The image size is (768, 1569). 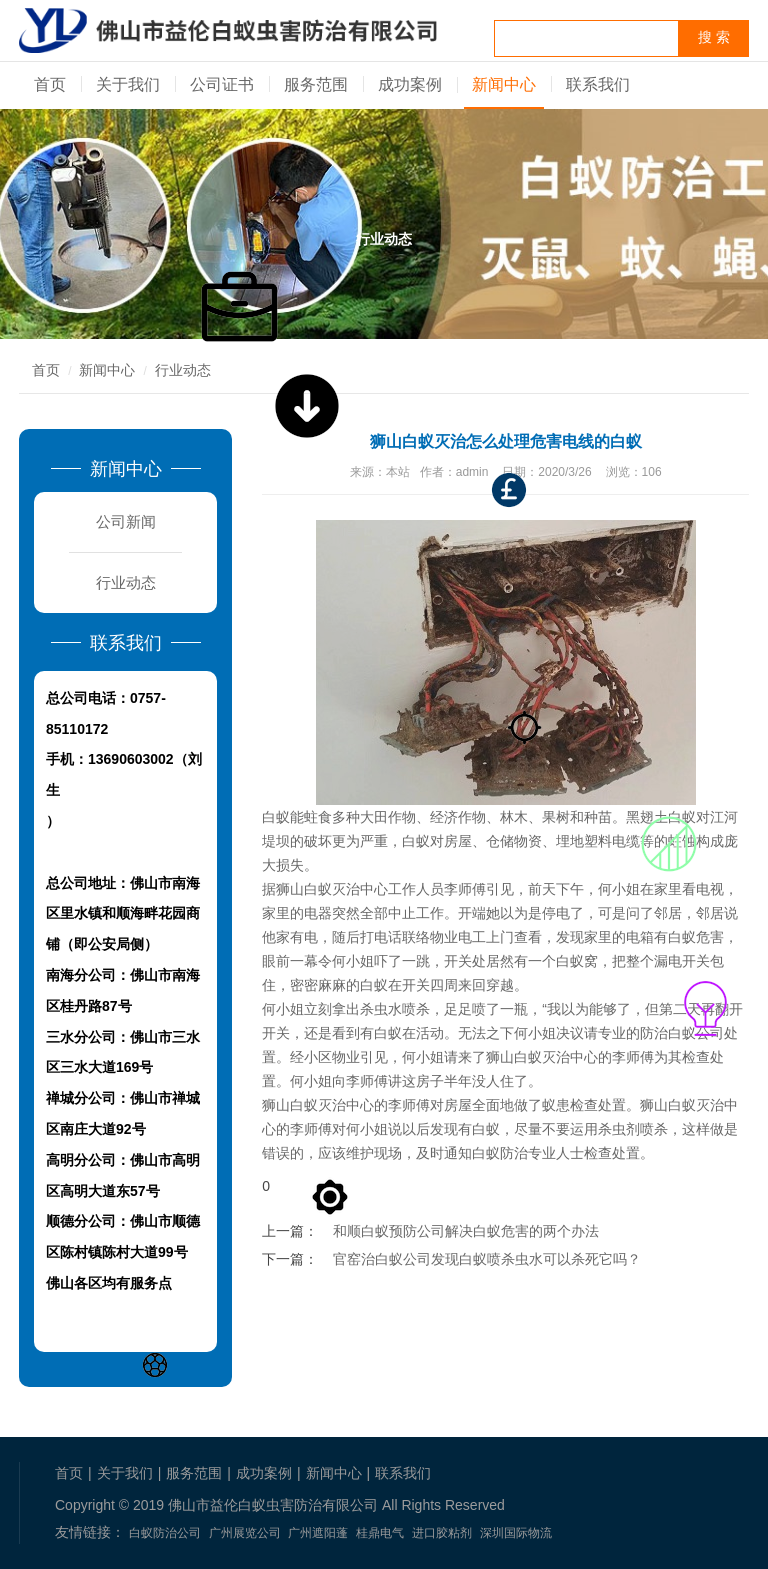 What do you see at coordinates (509, 490) in the screenshot?
I see `view prices in British pounds` at bounding box center [509, 490].